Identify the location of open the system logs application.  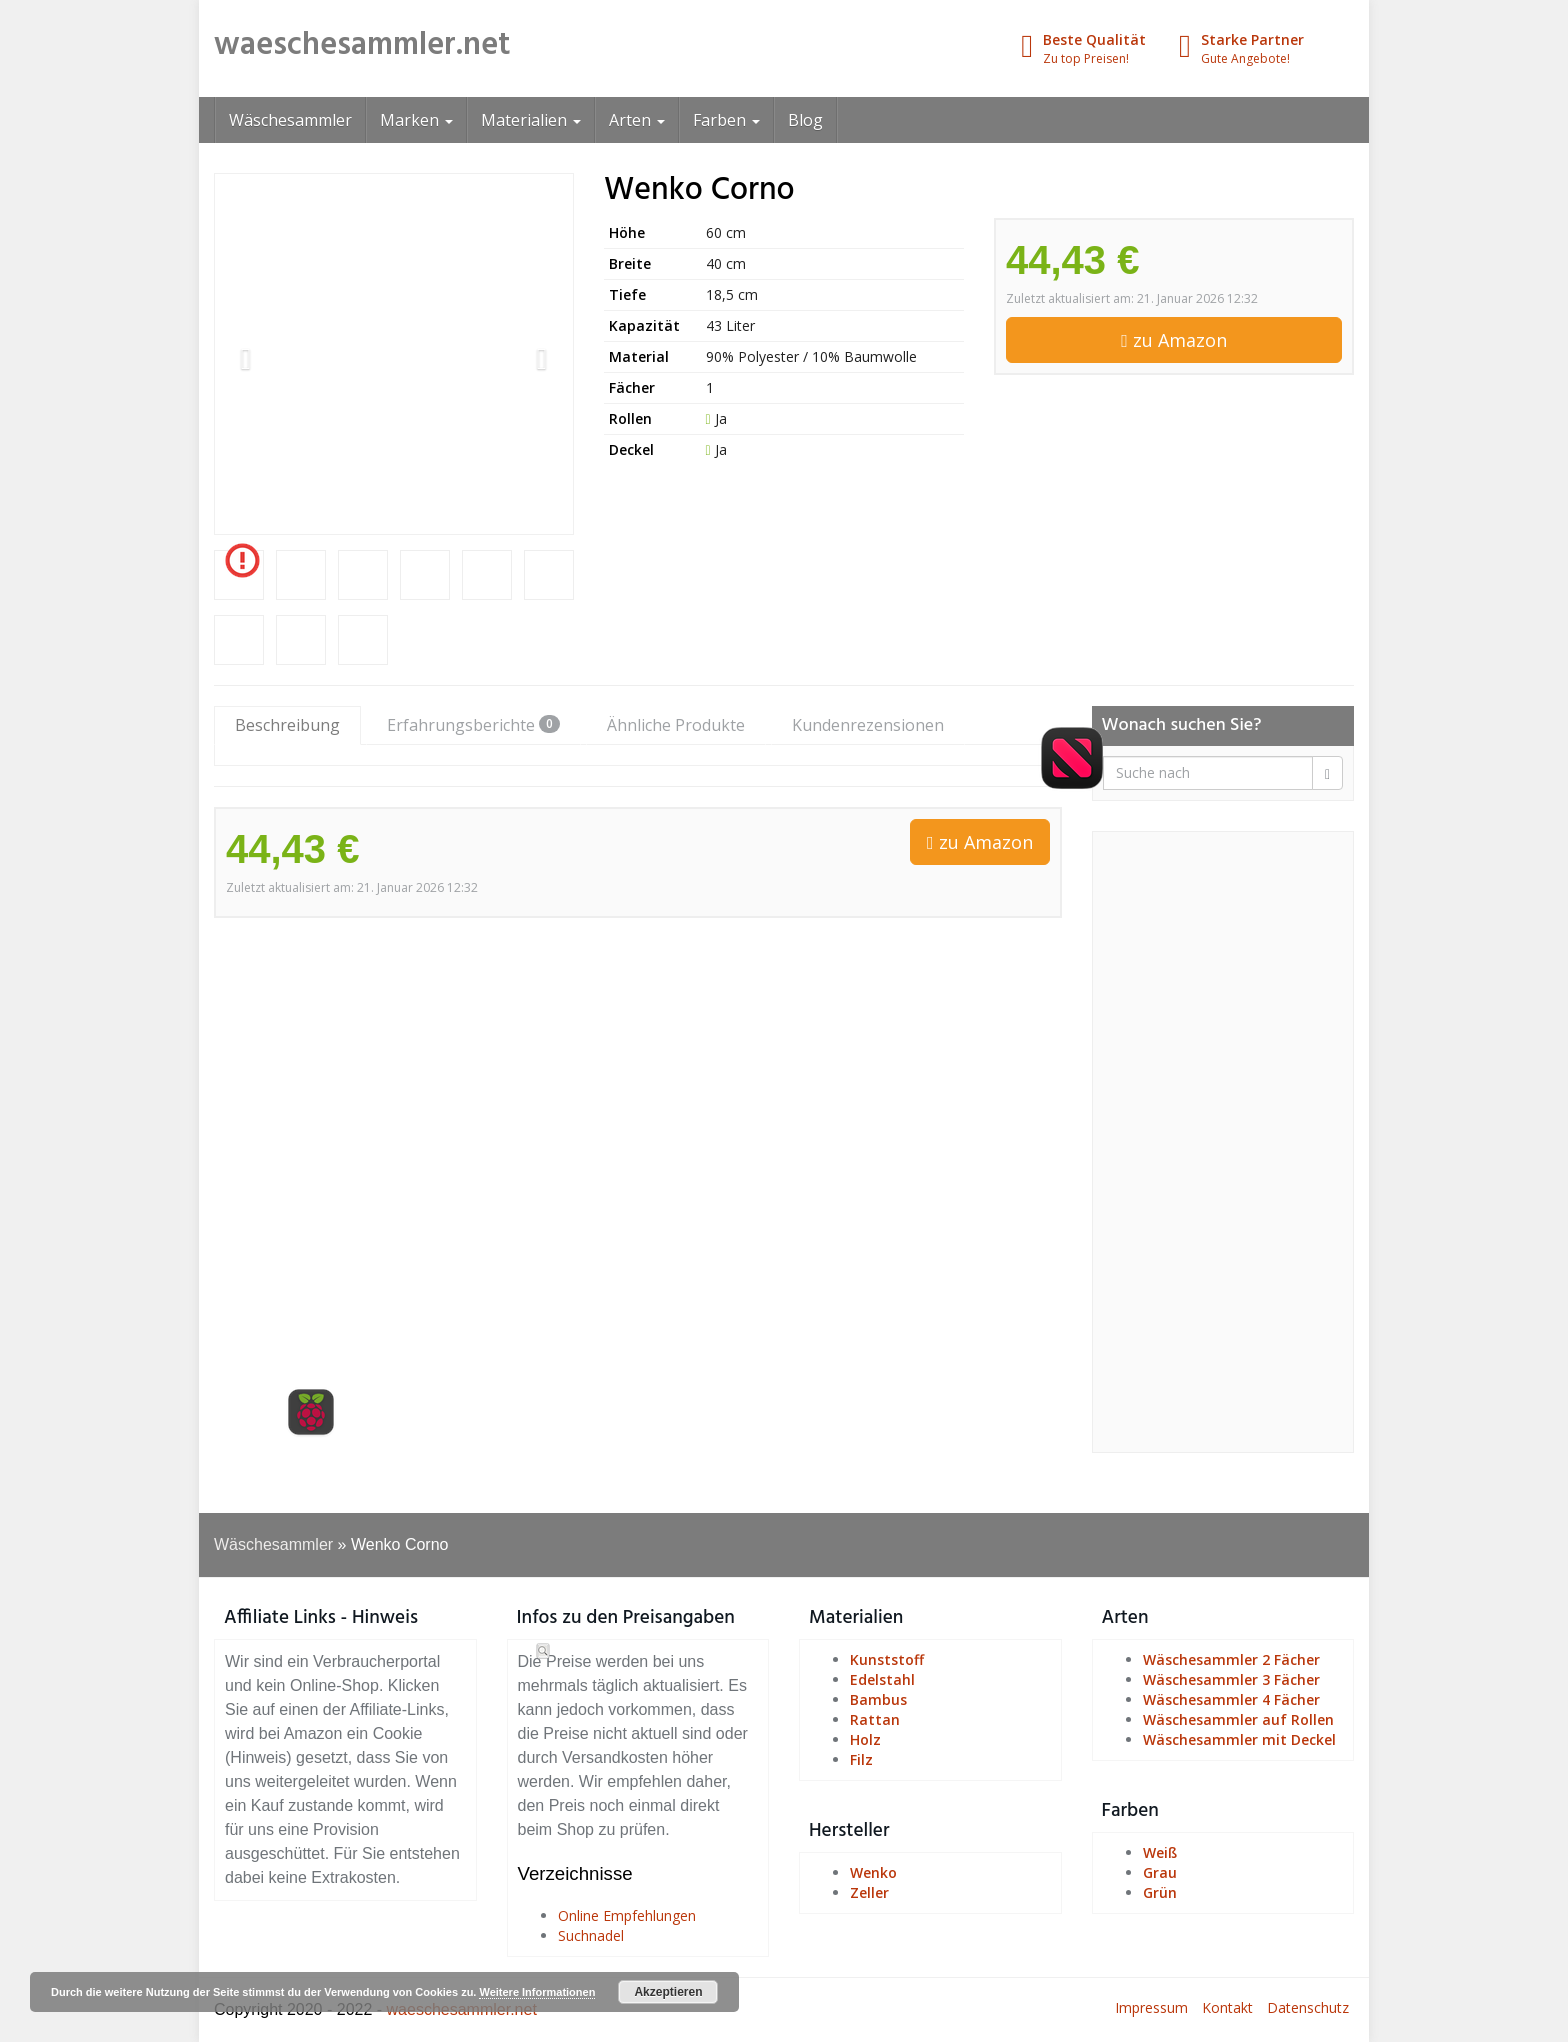
(543, 1651).